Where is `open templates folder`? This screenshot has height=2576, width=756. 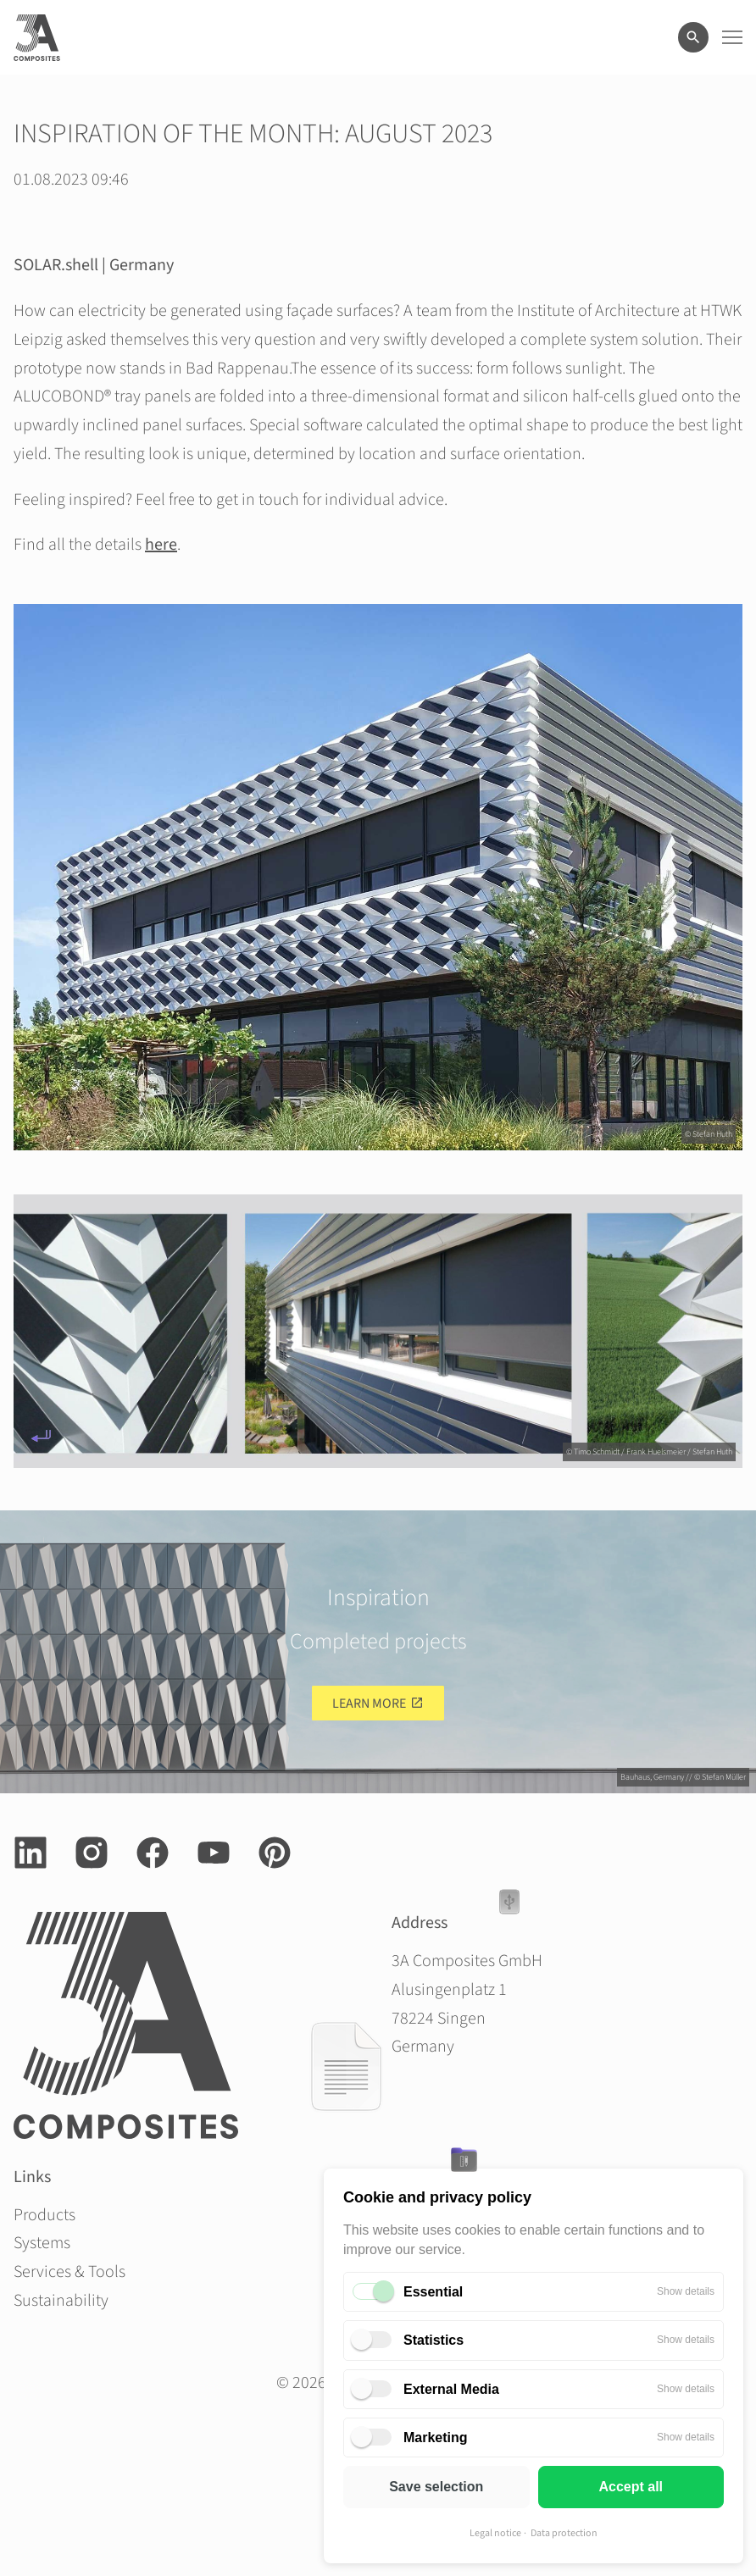
open templates folder is located at coordinates (464, 2159).